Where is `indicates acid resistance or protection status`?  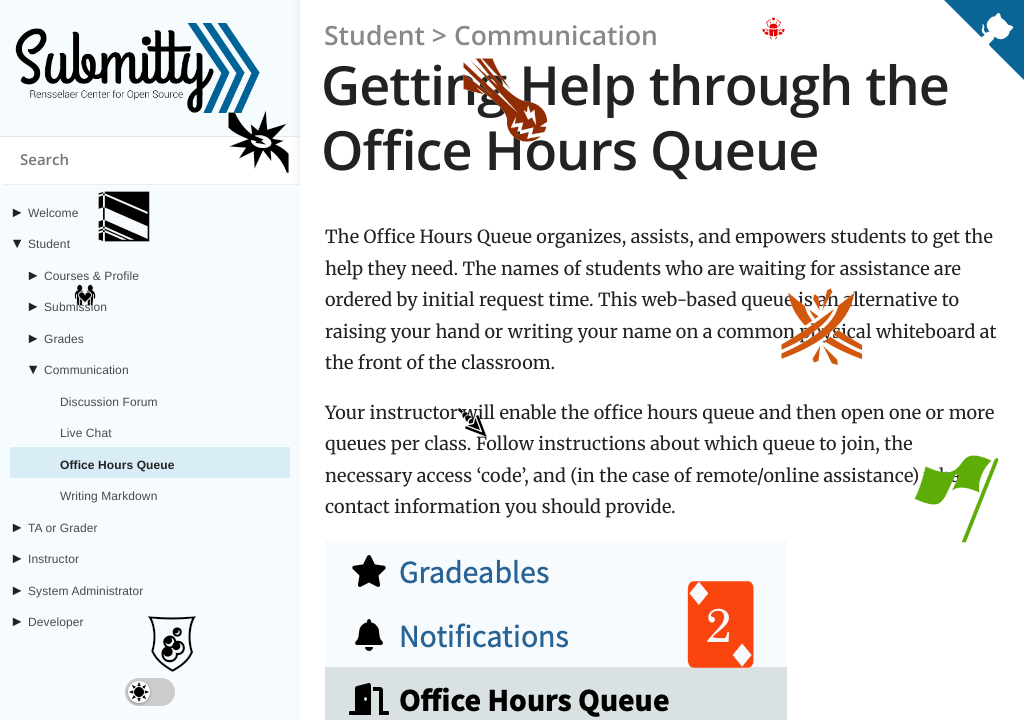
indicates acid resistance or protection status is located at coordinates (172, 644).